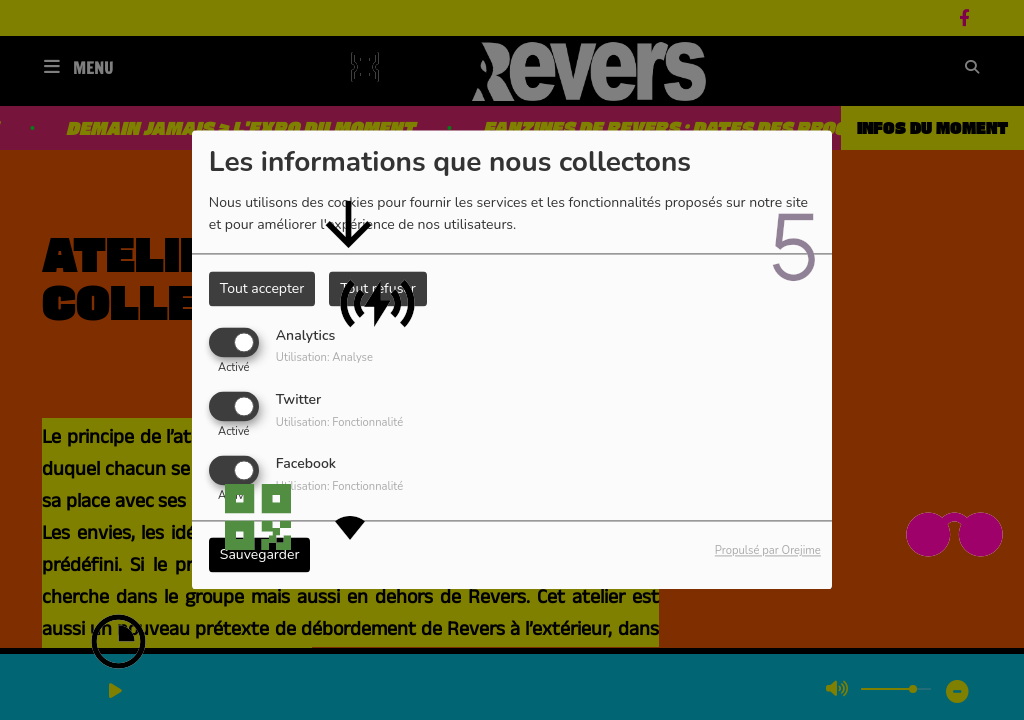 Image resolution: width=1024 pixels, height=720 pixels. Describe the element at coordinates (118, 641) in the screenshot. I see `indicates 25% progress or completion` at that location.